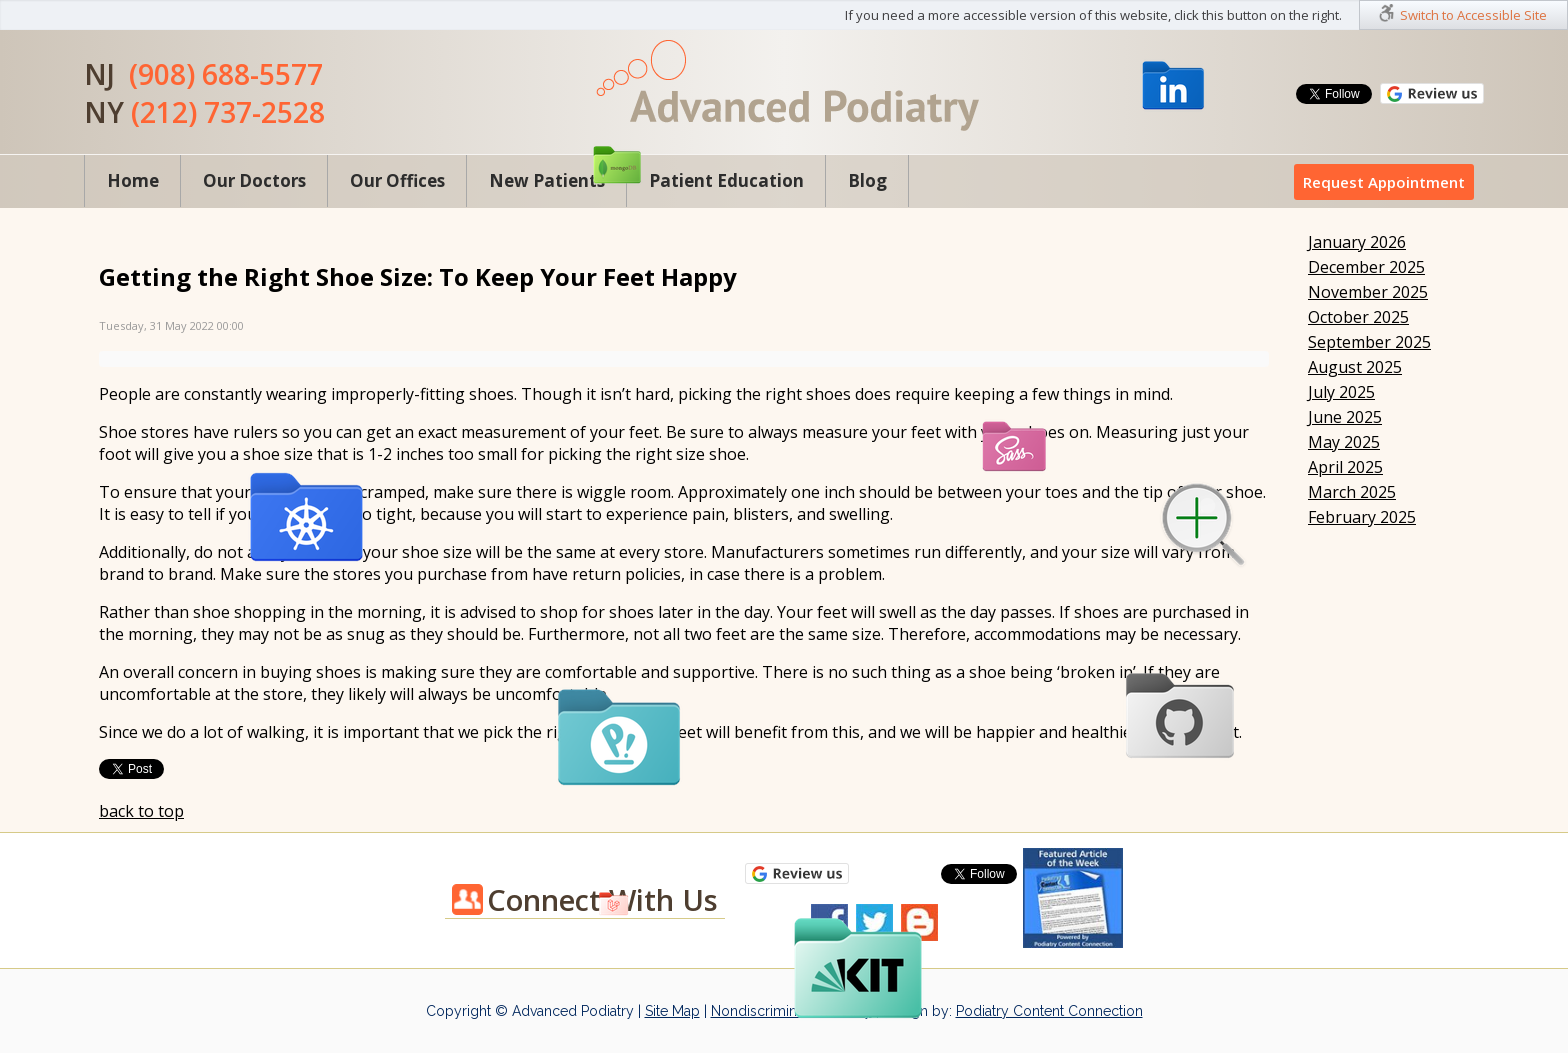 This screenshot has height=1053, width=1568. I want to click on open folder containing MongoDB database files, so click(617, 166).